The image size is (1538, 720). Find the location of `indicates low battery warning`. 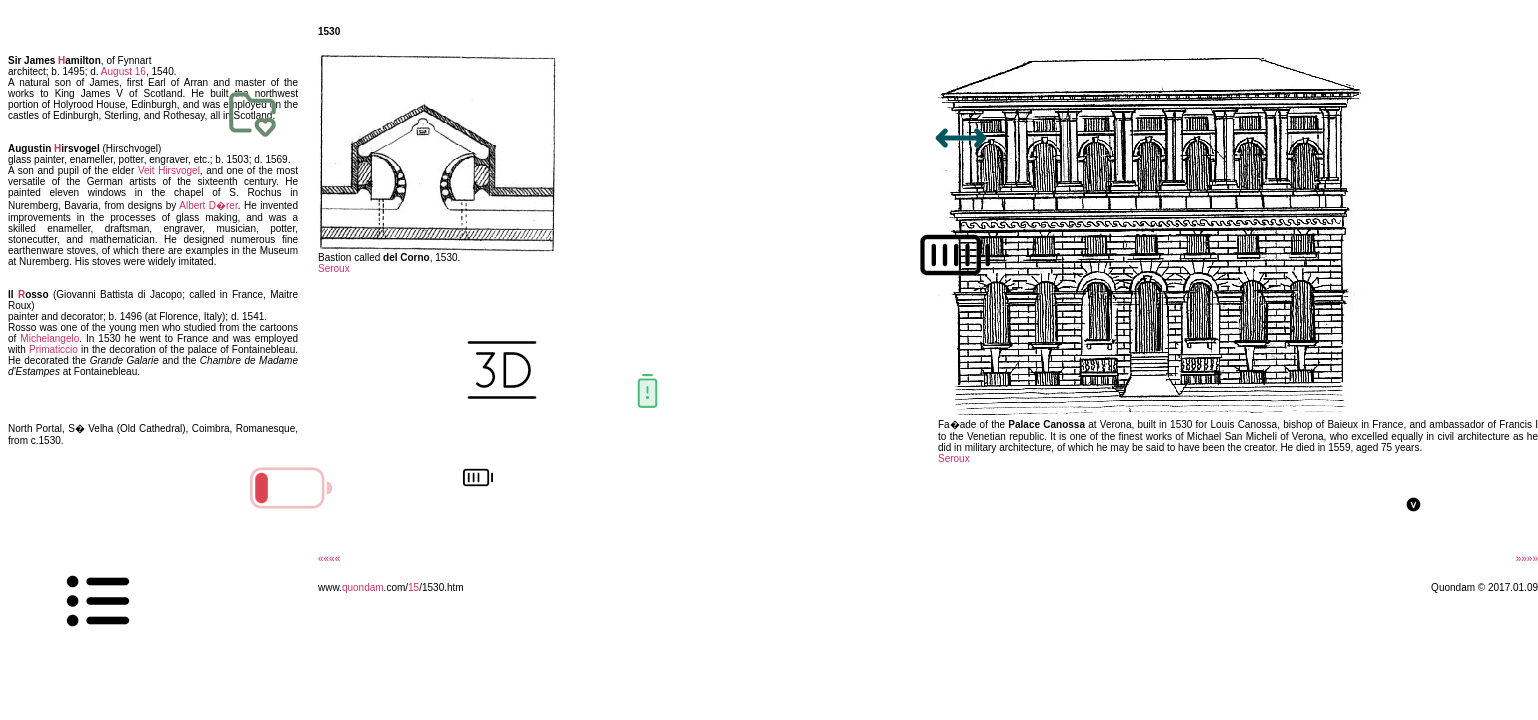

indicates low battery warning is located at coordinates (647, 391).